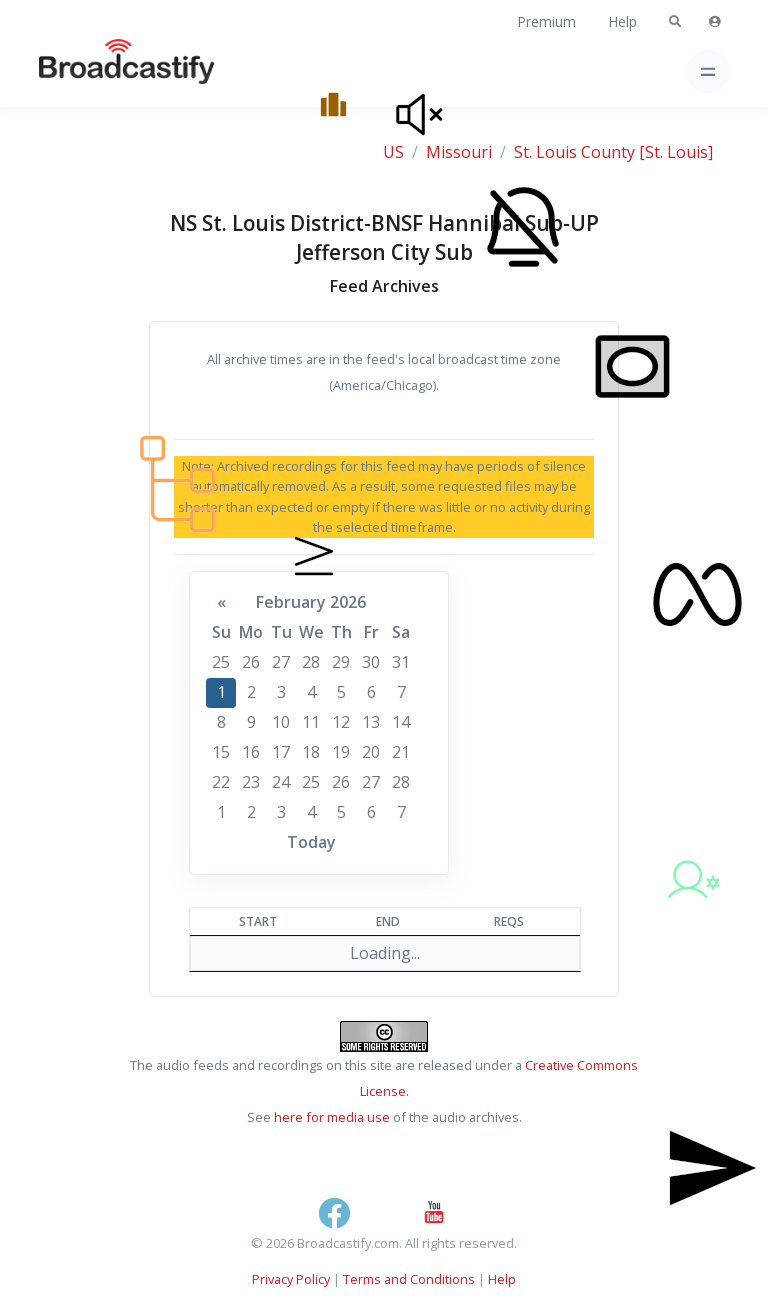  I want to click on indicates a value is greater than or equal to a threshold, so click(313, 557).